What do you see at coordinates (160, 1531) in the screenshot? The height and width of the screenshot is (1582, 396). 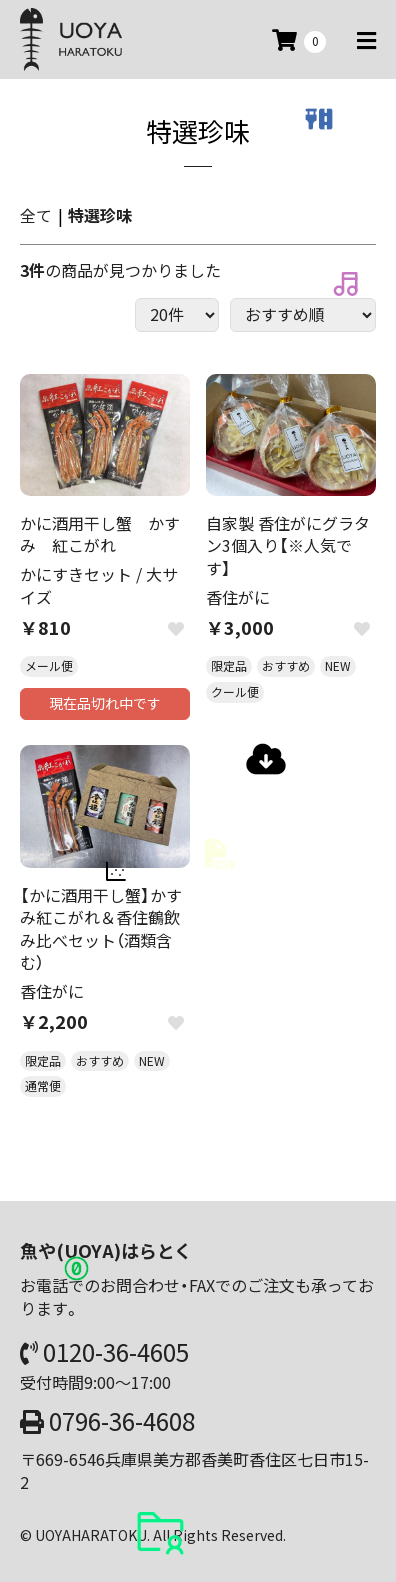 I see `access user profile folder` at bounding box center [160, 1531].